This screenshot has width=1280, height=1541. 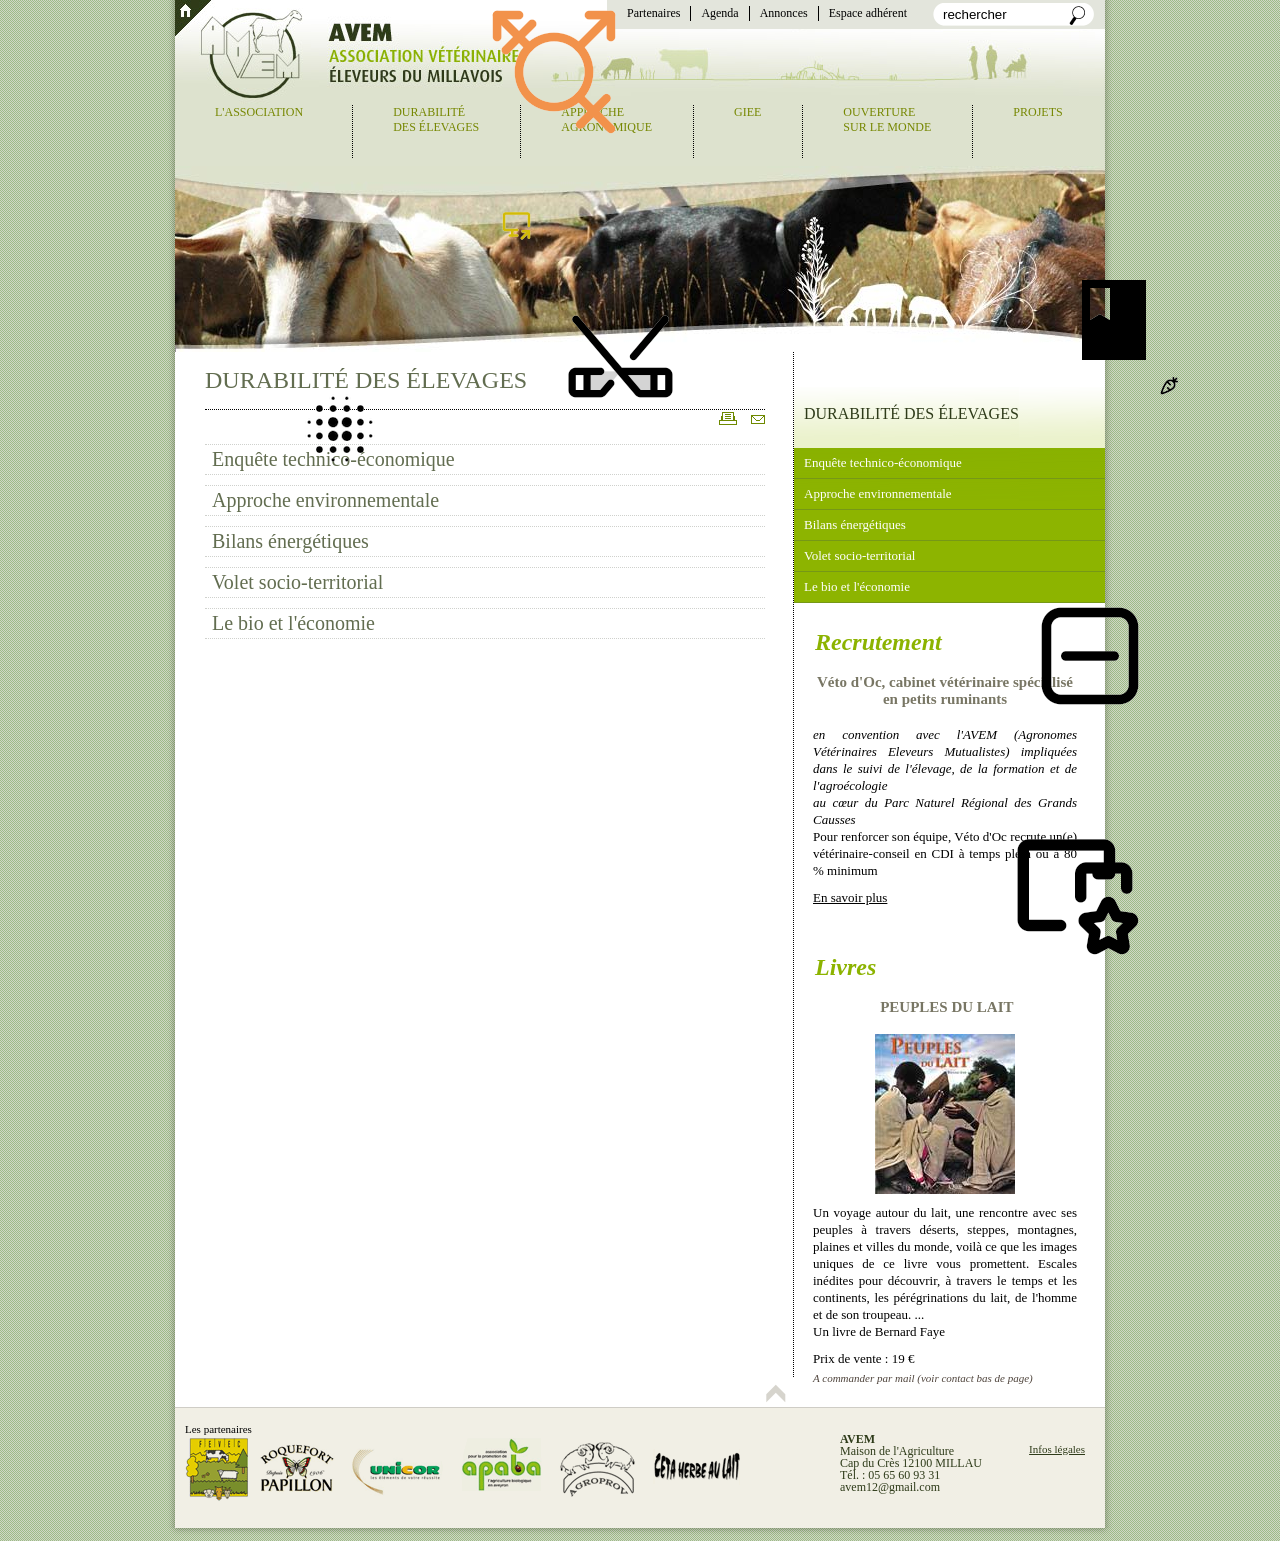 What do you see at coordinates (516, 224) in the screenshot?
I see `share your screen with others` at bounding box center [516, 224].